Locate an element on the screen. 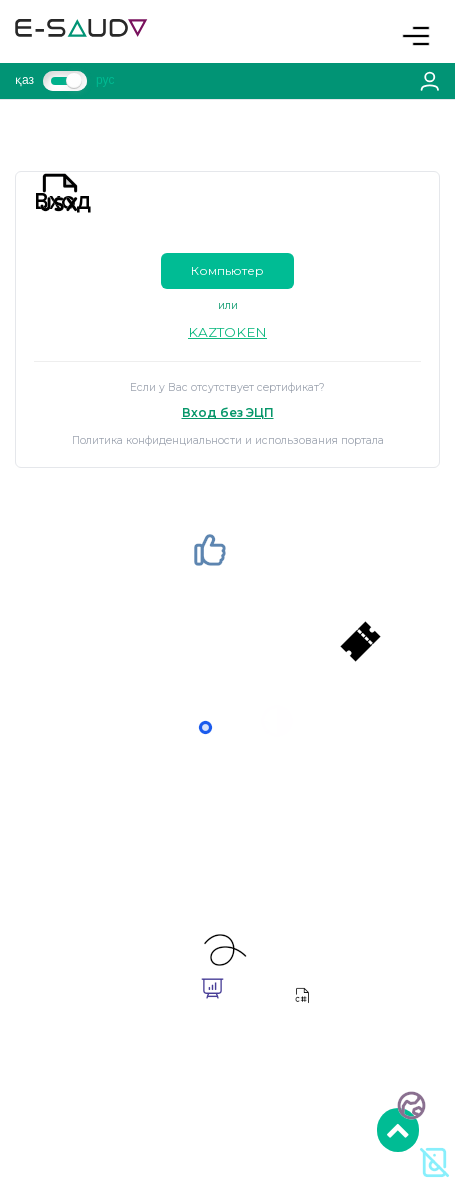  switch to international or global settings is located at coordinates (411, 1105).